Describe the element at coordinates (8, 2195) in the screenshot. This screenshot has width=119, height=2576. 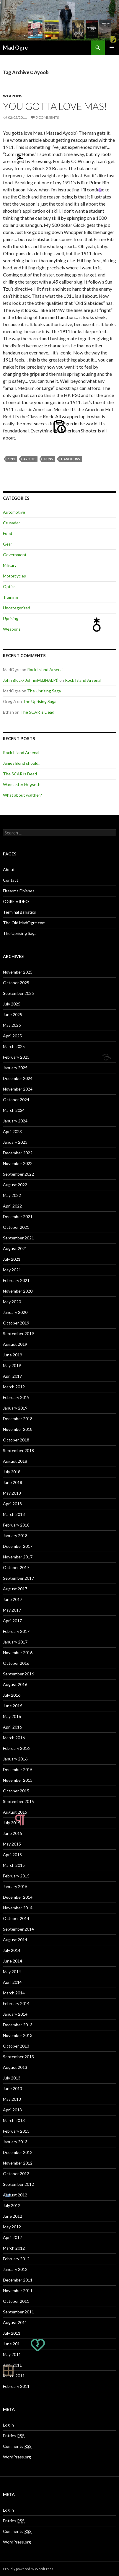
I see `access voicemail messages` at that location.